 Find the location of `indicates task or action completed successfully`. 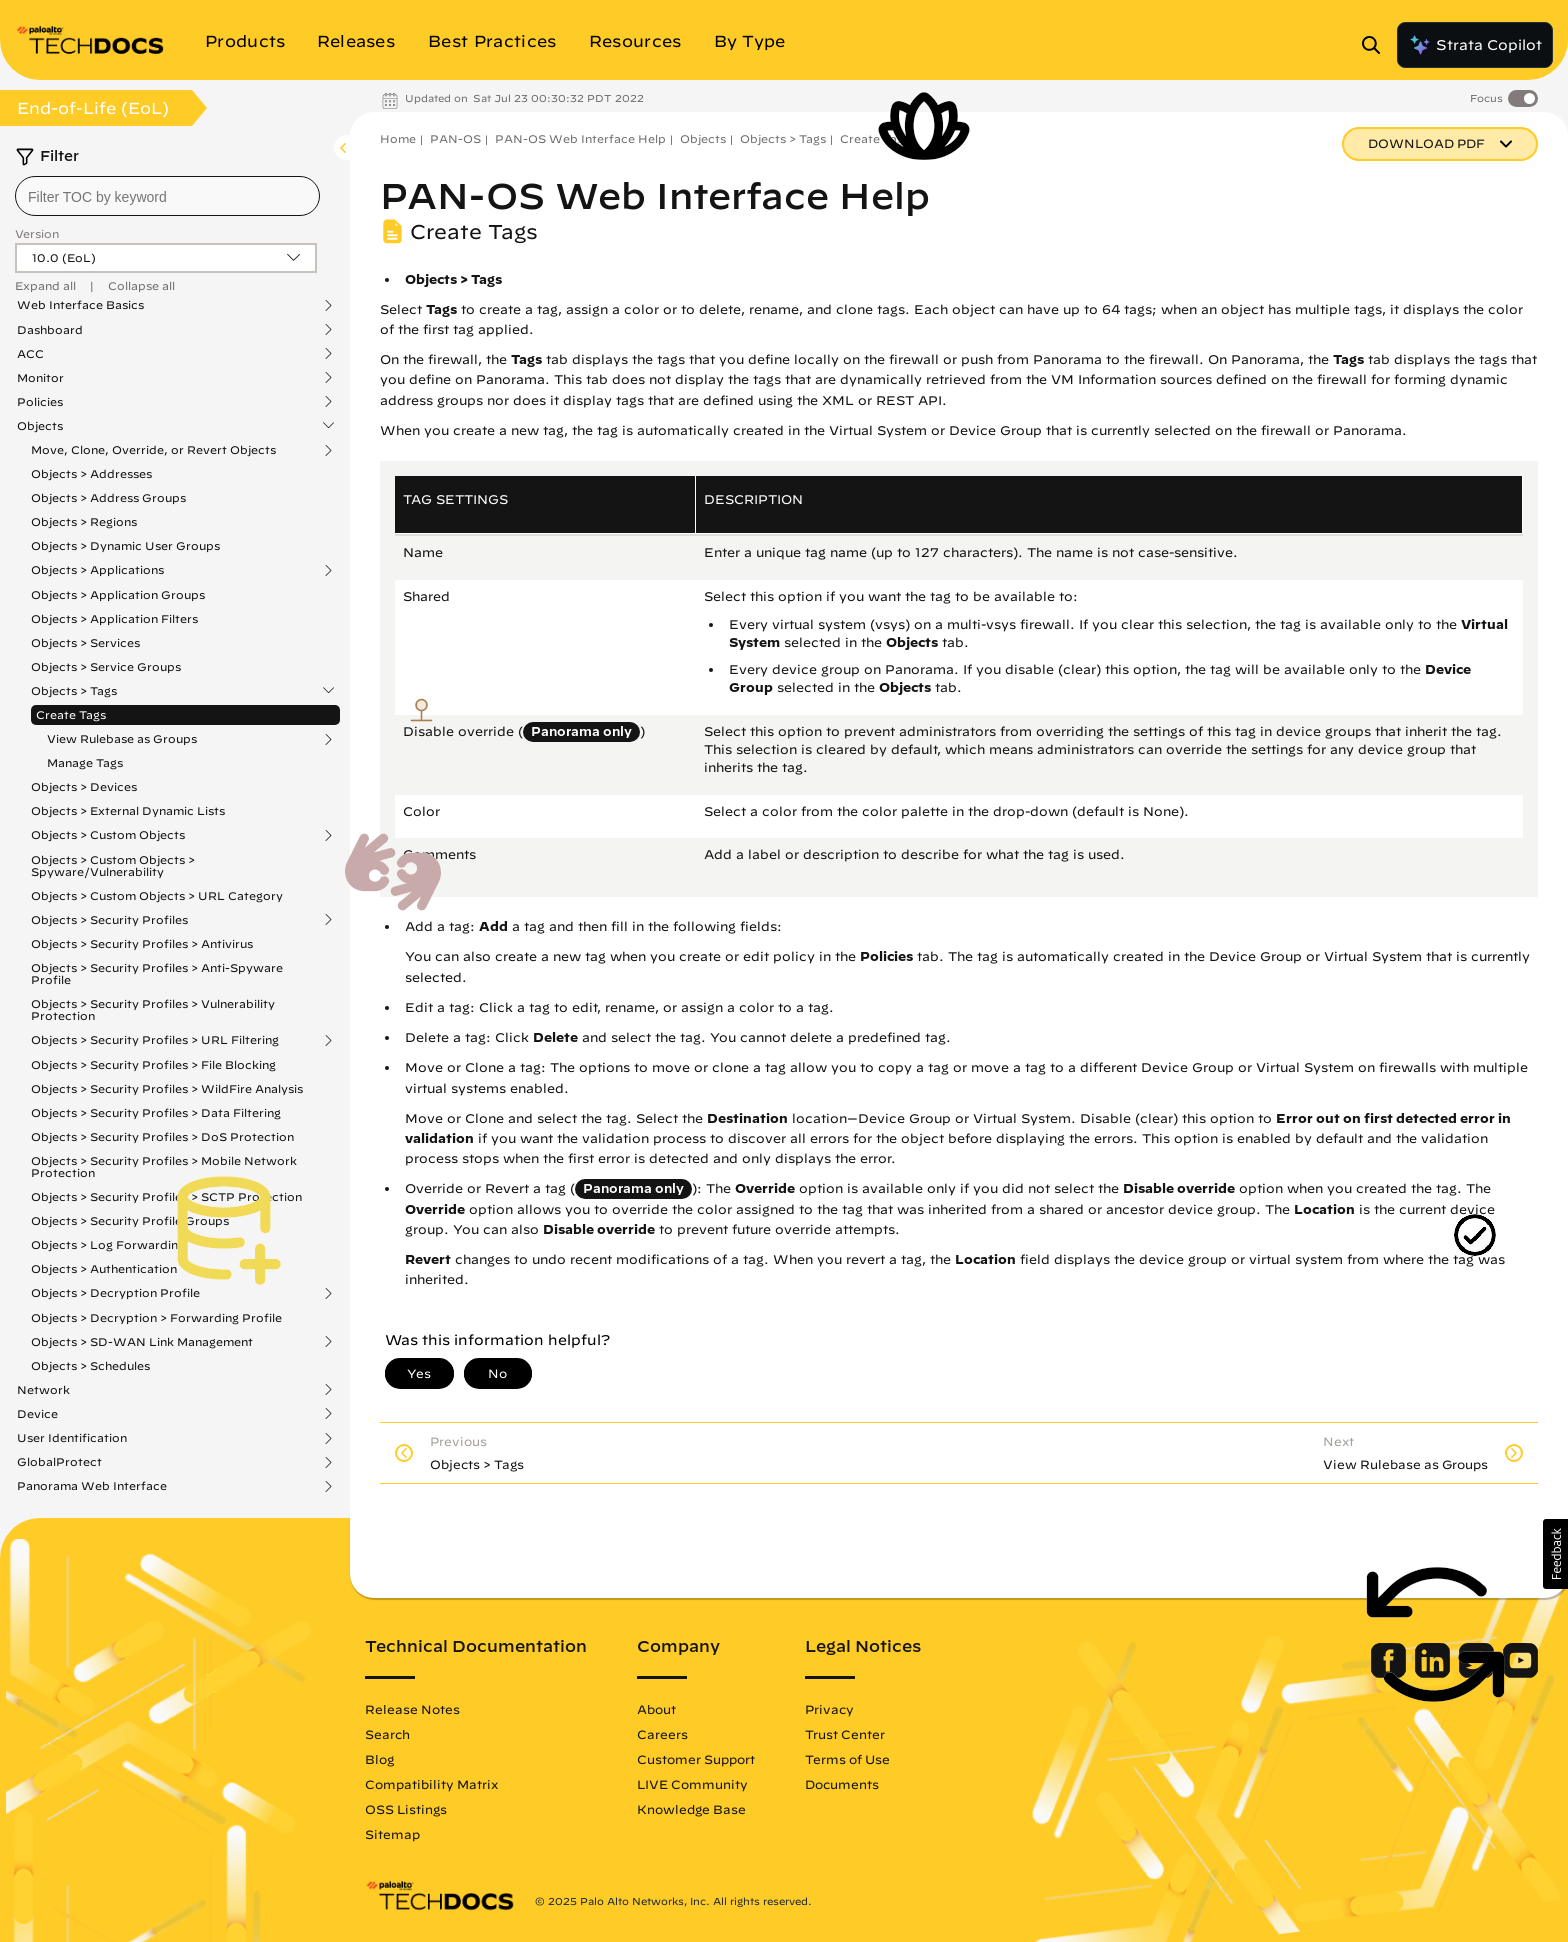

indicates task or action completed successfully is located at coordinates (1475, 1235).